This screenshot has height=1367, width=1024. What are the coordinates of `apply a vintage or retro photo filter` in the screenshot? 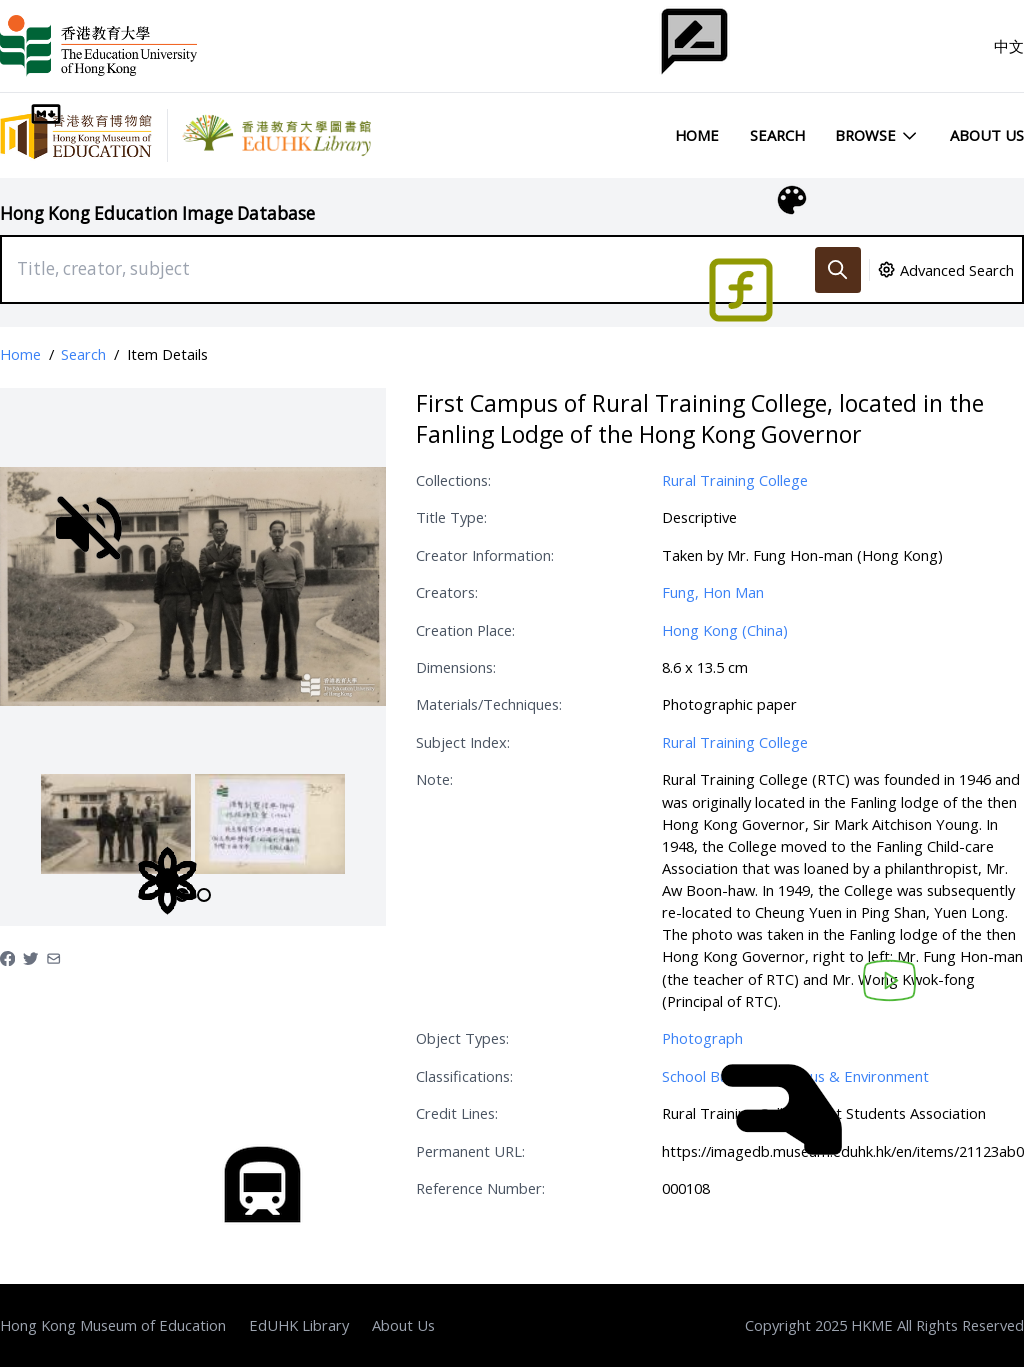 It's located at (167, 880).